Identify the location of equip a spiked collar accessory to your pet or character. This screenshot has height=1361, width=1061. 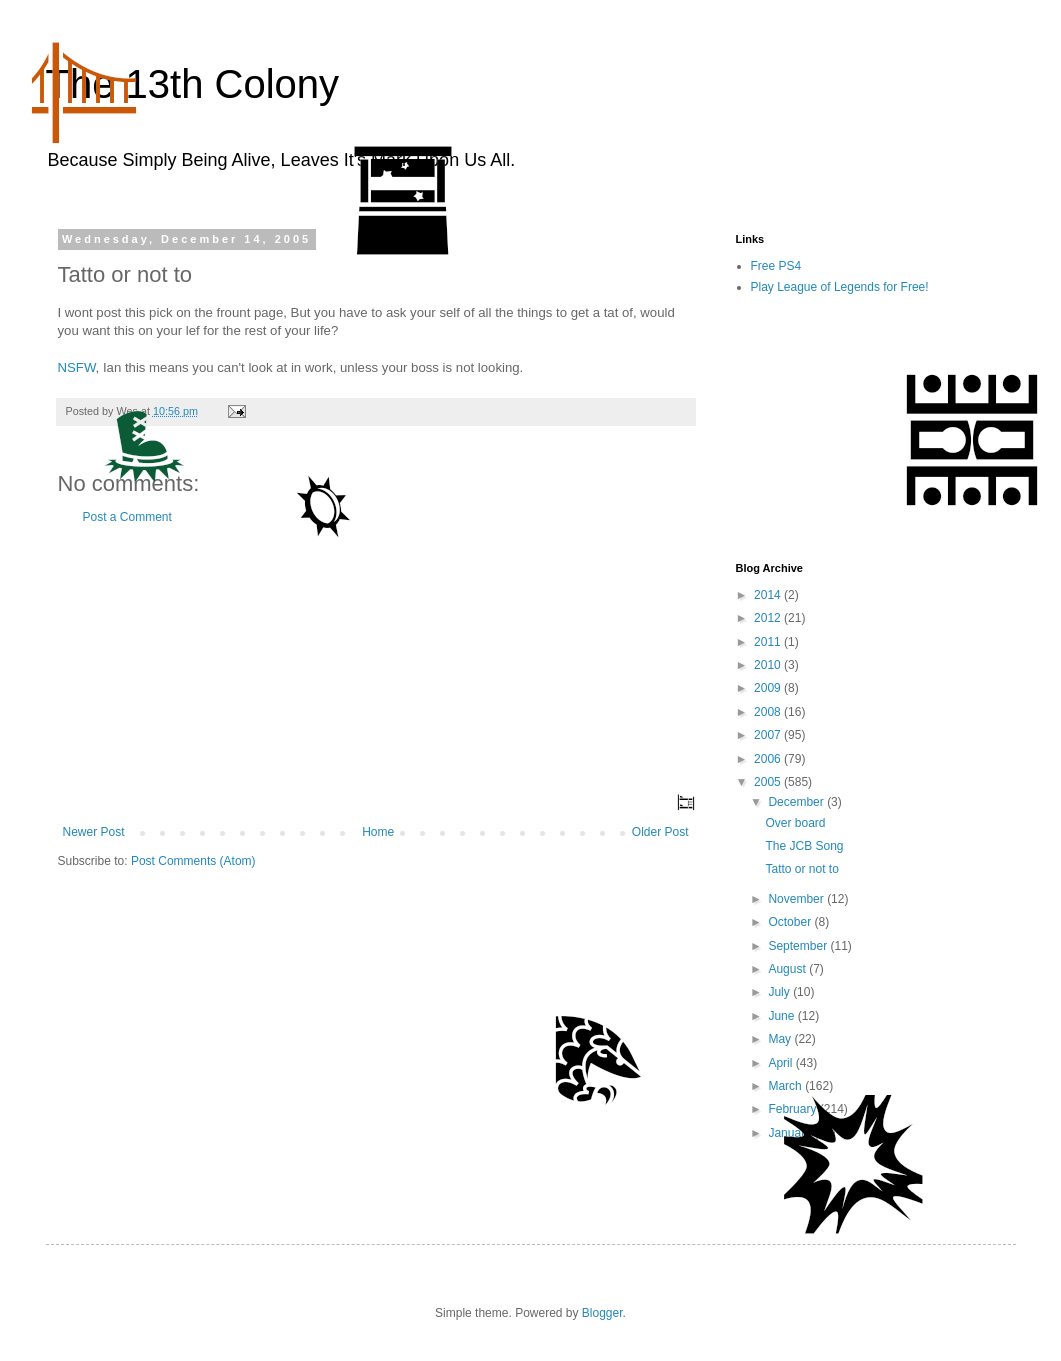
(323, 506).